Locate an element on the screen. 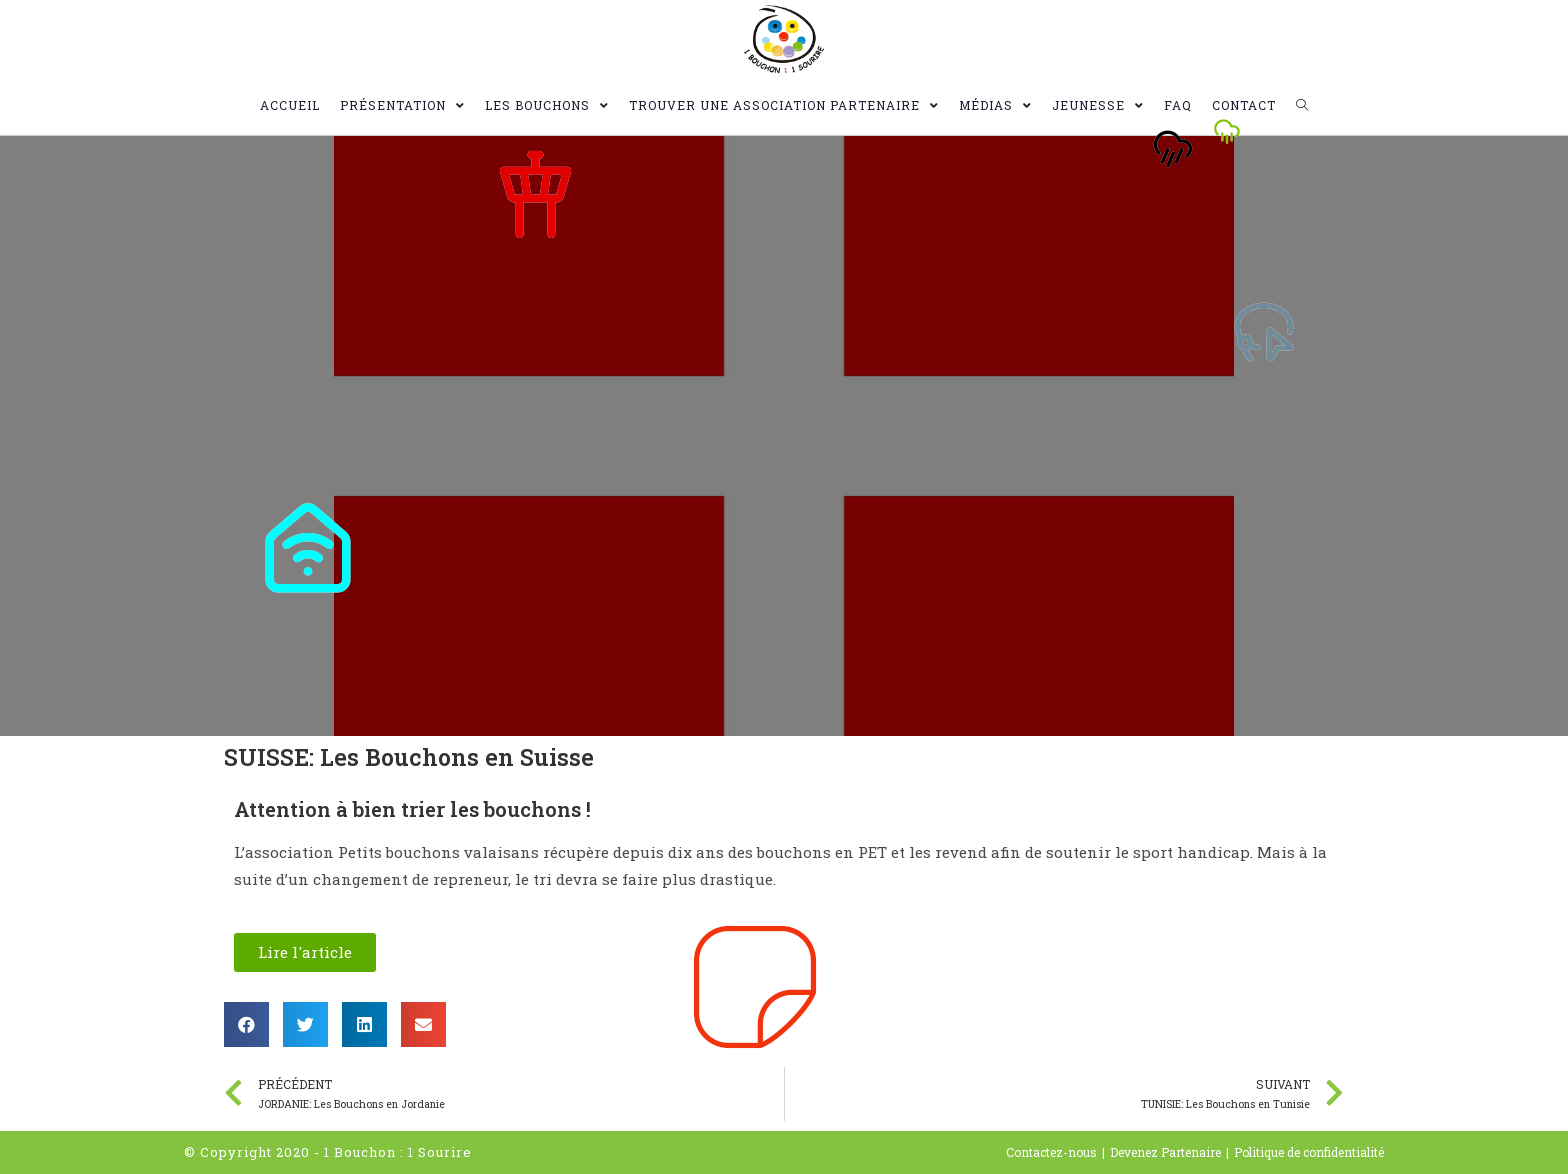 This screenshot has height=1174, width=1568. indicates rainy weather conditions is located at coordinates (1227, 131).